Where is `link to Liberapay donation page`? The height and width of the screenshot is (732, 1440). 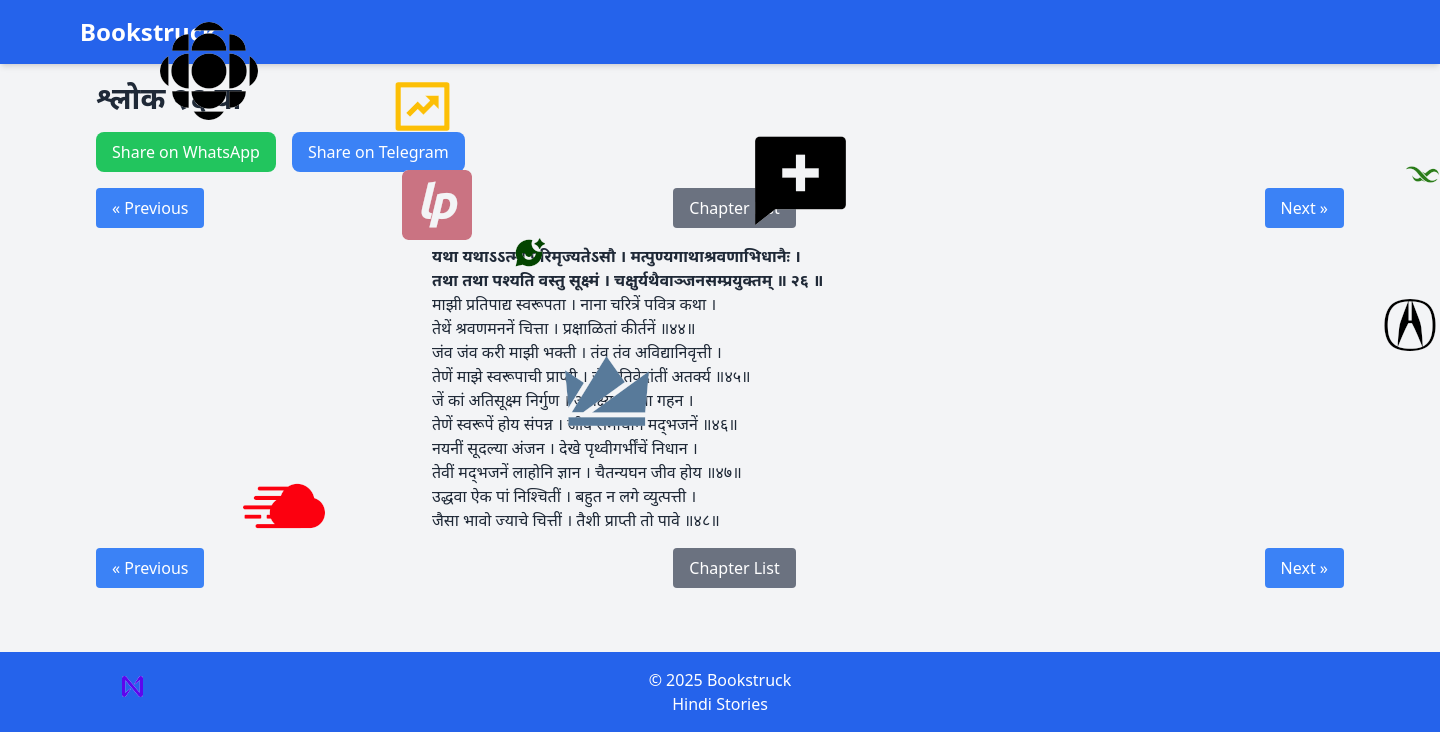 link to Liberapay donation page is located at coordinates (437, 205).